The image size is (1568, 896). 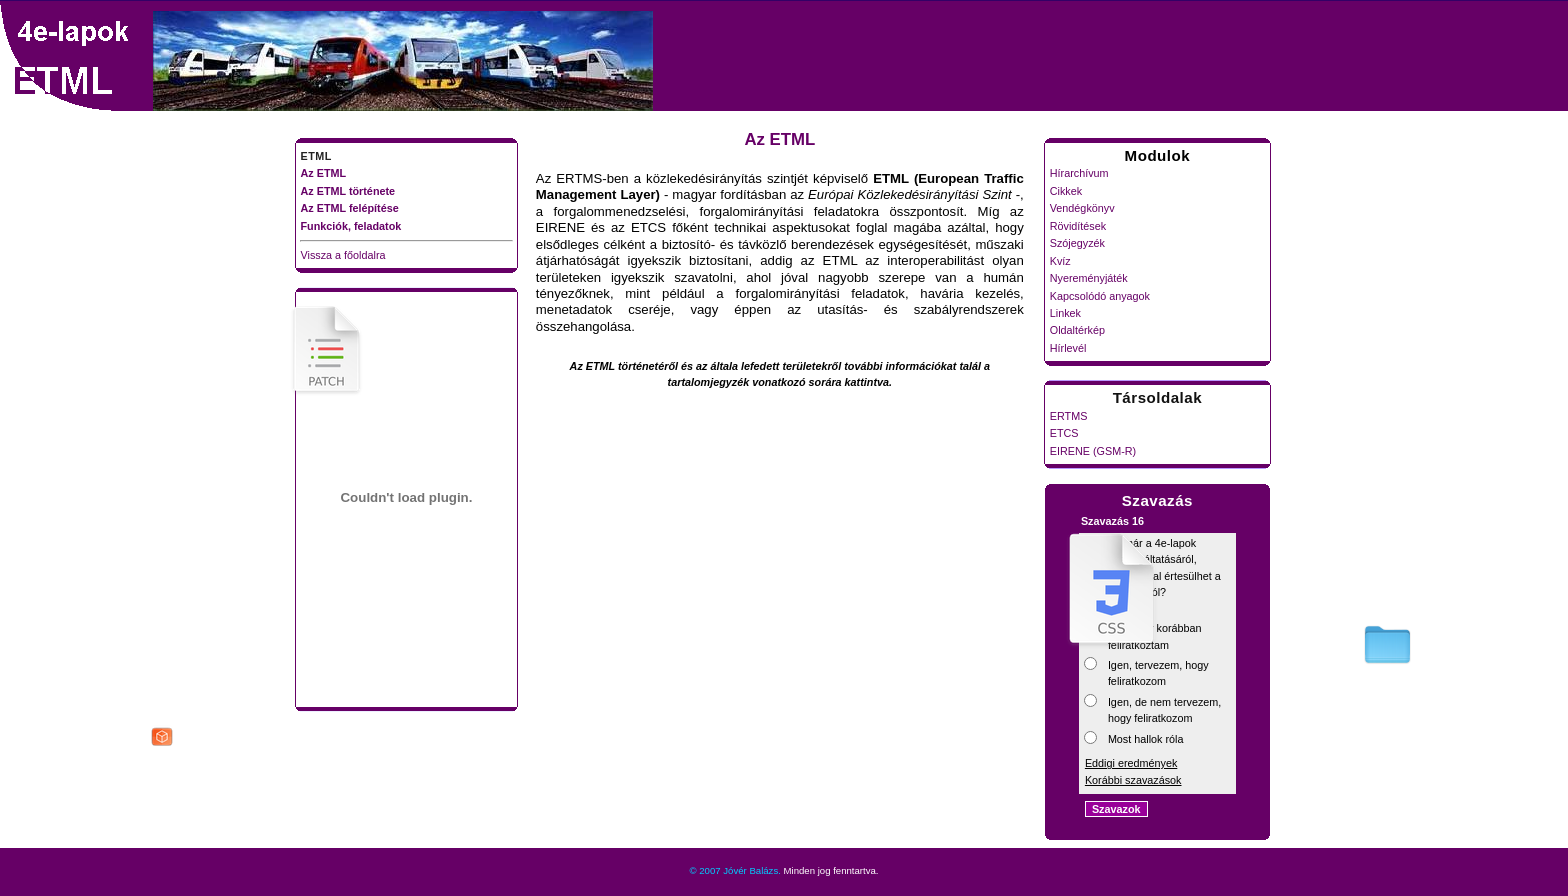 What do you see at coordinates (162, 736) in the screenshot?
I see `a binary STL 3D model file` at bounding box center [162, 736].